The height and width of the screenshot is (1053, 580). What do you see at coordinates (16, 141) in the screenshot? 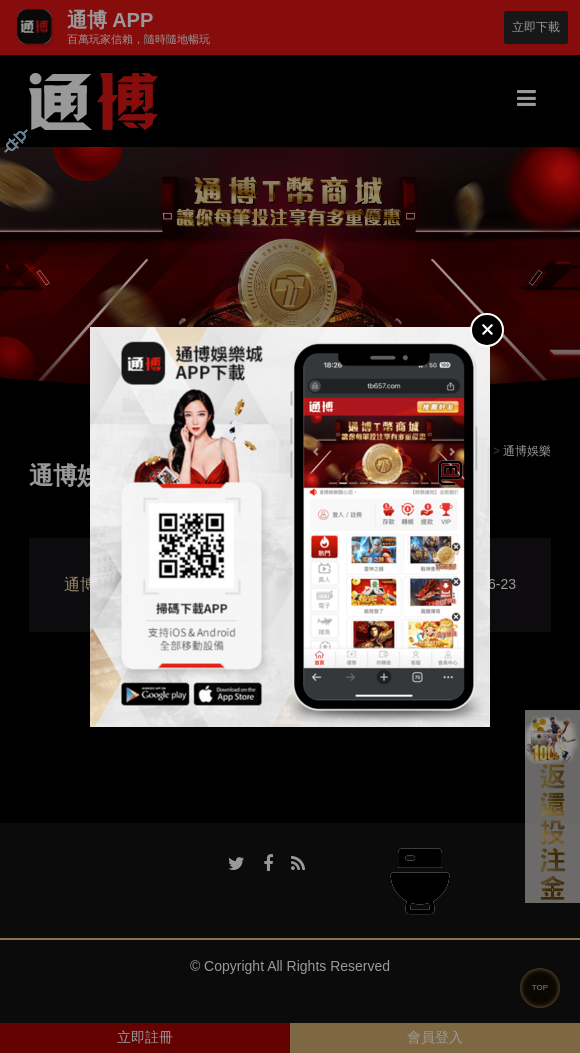
I see `connect or pair devices` at bounding box center [16, 141].